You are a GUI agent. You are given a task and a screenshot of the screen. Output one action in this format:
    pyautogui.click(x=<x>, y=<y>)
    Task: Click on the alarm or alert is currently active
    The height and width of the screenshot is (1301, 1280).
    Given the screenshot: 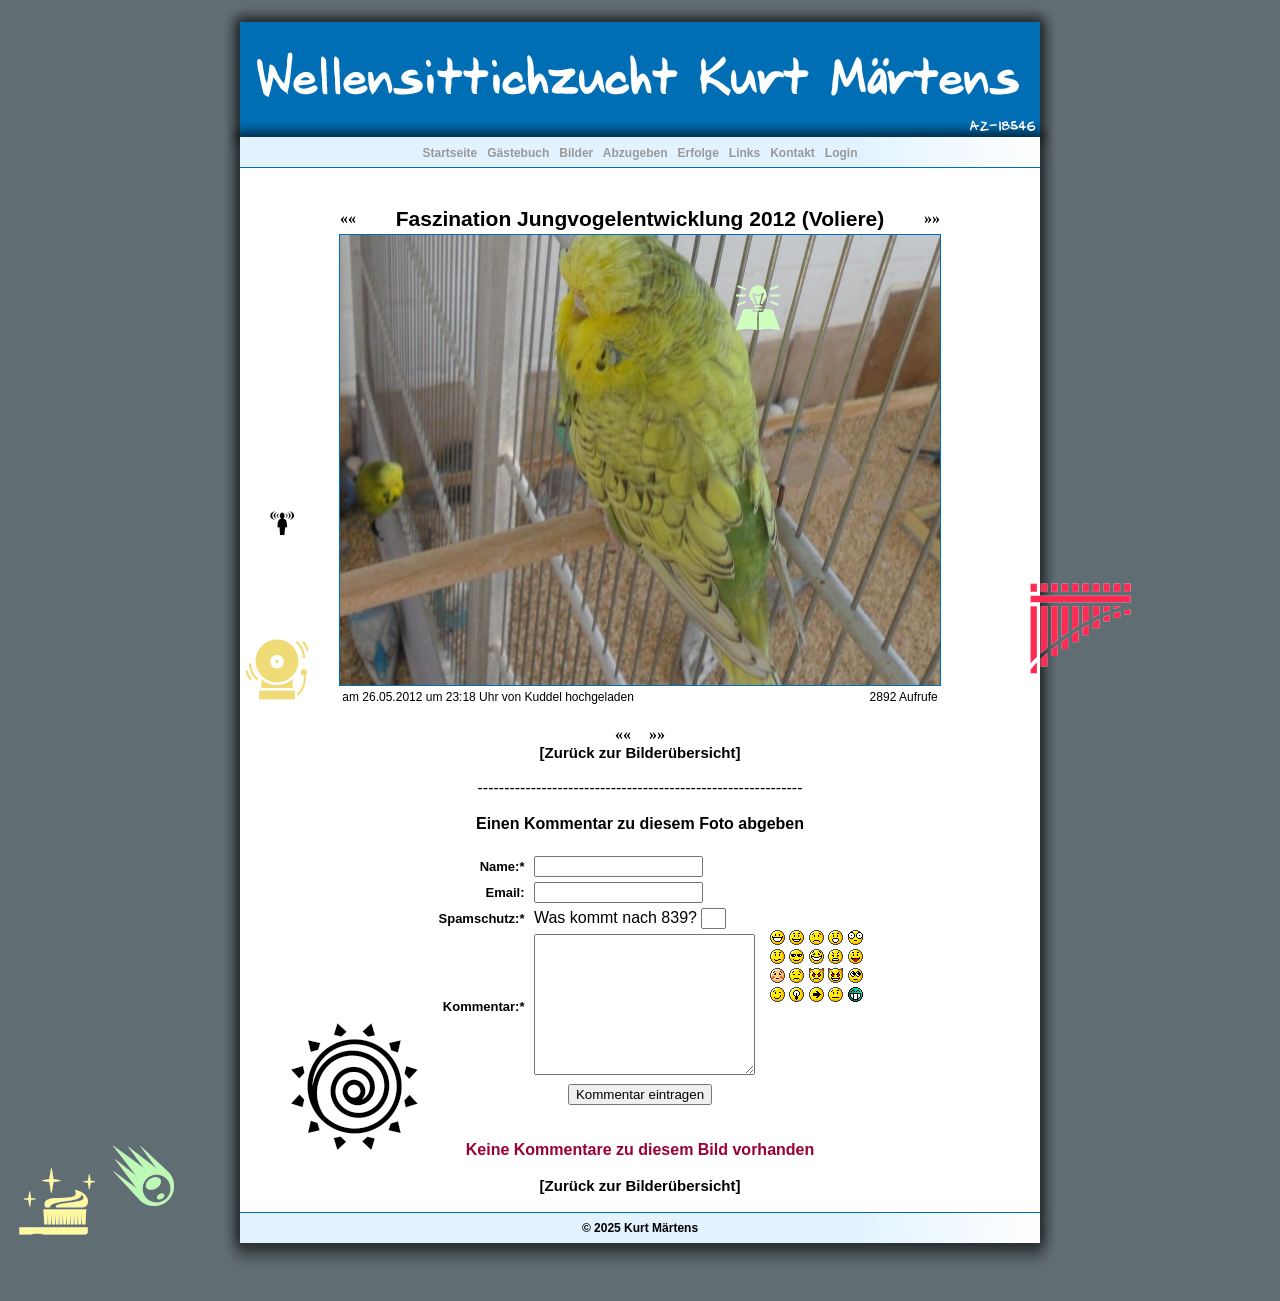 What is the action you would take?
    pyautogui.click(x=277, y=668)
    